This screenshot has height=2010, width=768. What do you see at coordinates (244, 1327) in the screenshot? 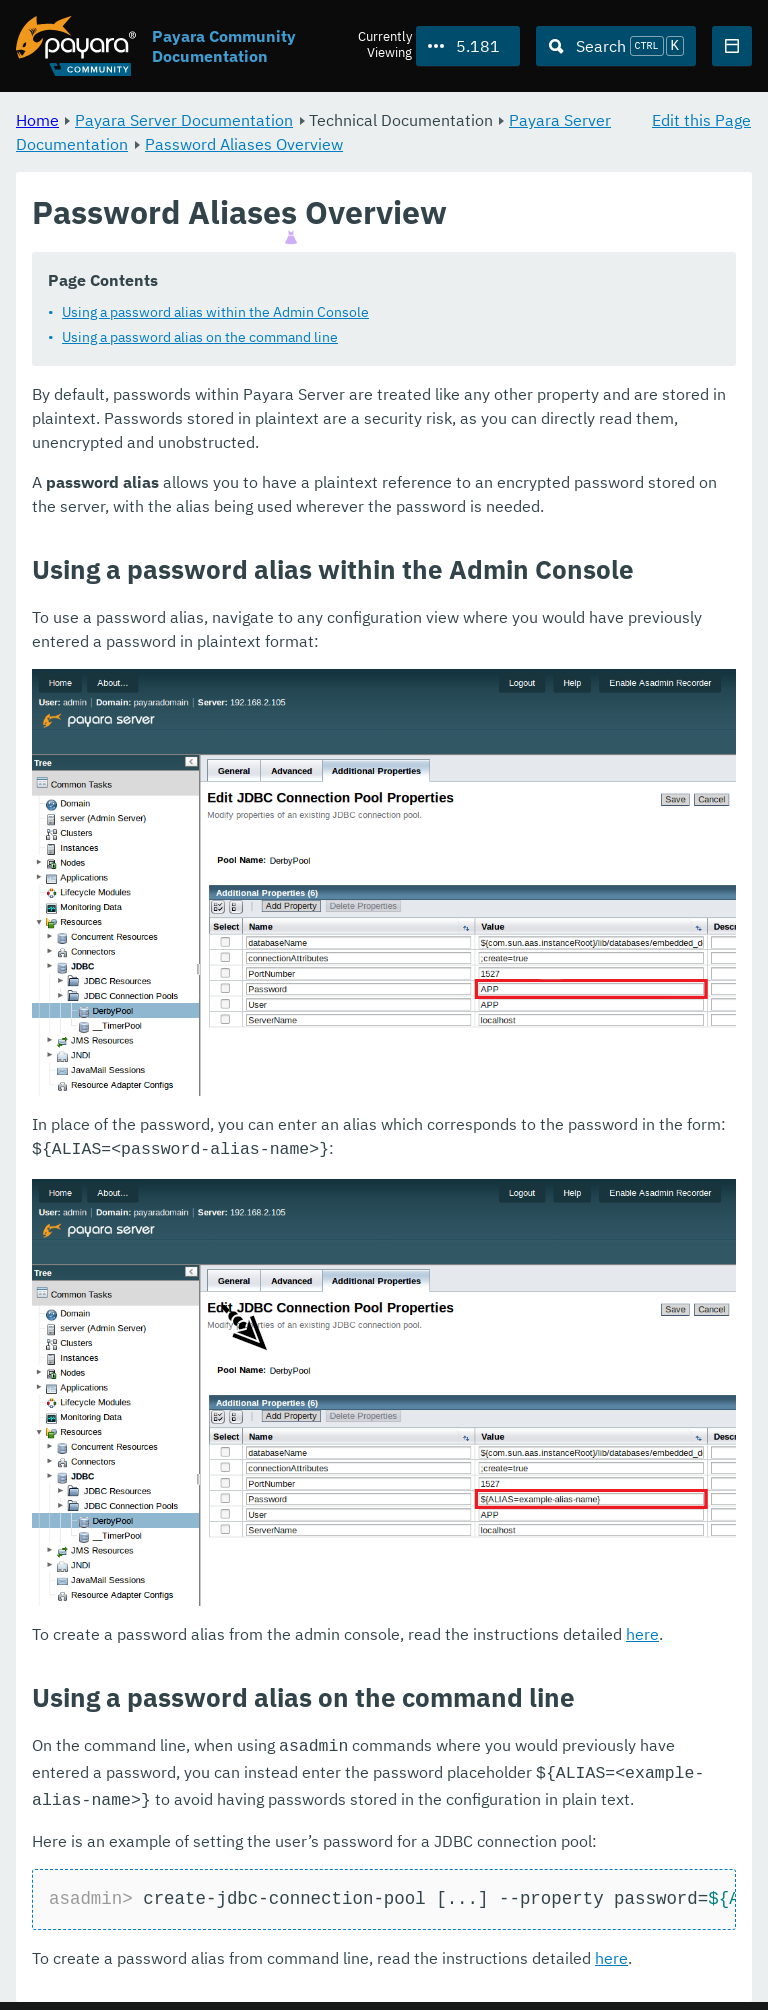
I see `select arrow or projectile type in archery game` at bounding box center [244, 1327].